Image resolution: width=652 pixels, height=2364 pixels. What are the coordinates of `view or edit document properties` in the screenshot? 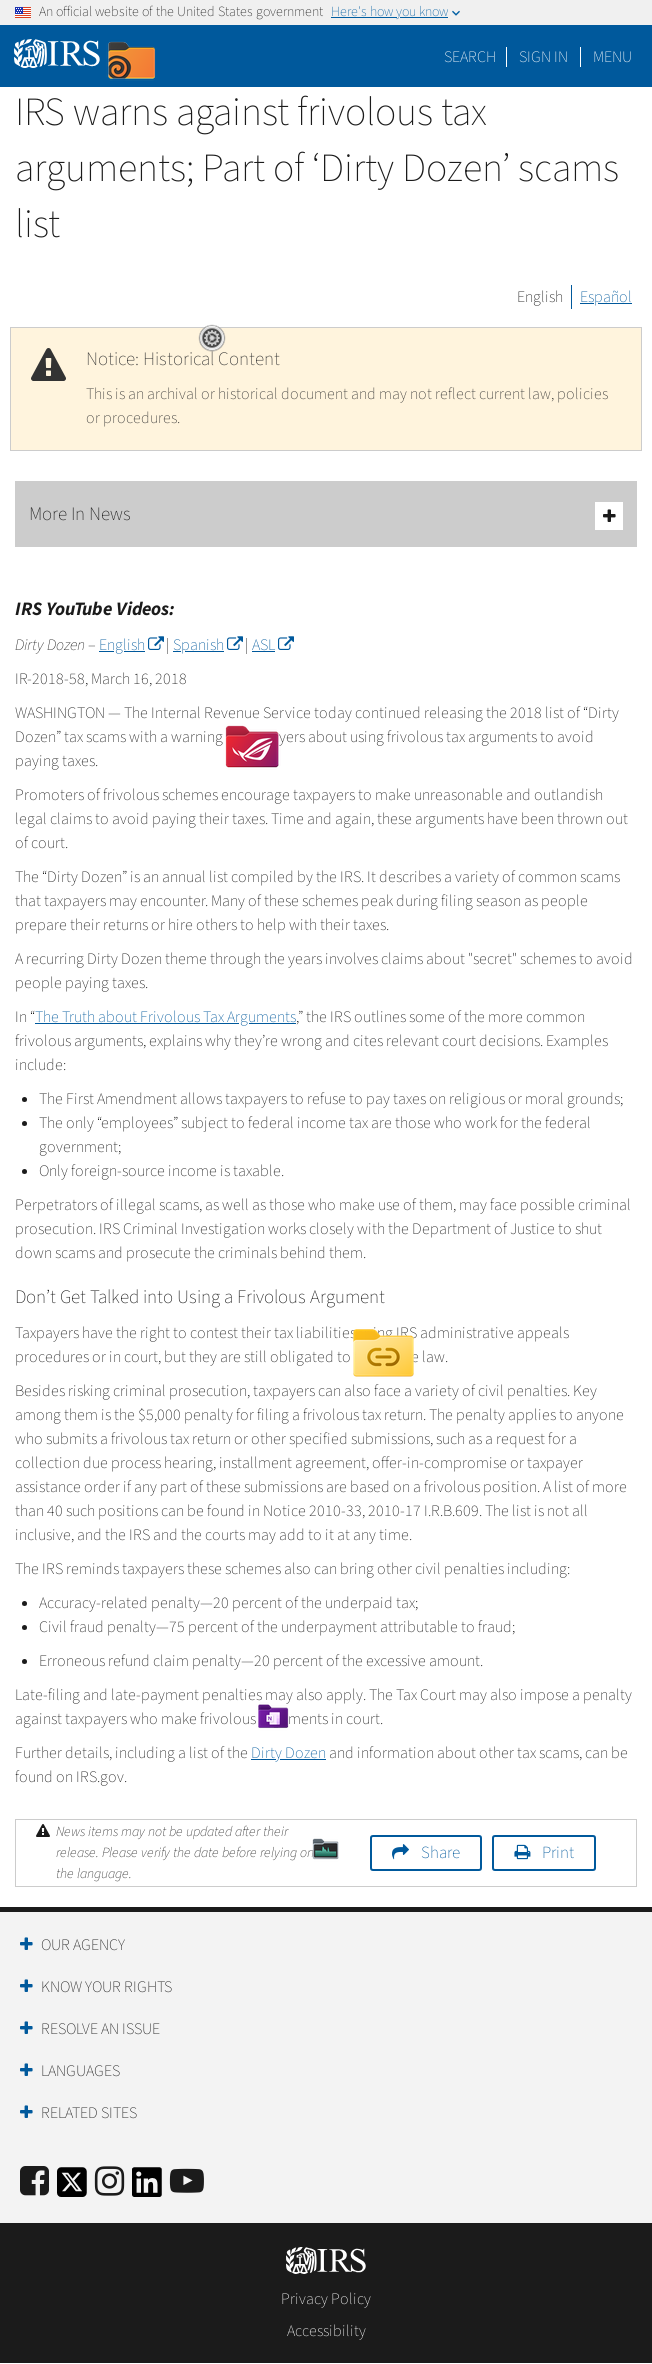 It's located at (212, 338).